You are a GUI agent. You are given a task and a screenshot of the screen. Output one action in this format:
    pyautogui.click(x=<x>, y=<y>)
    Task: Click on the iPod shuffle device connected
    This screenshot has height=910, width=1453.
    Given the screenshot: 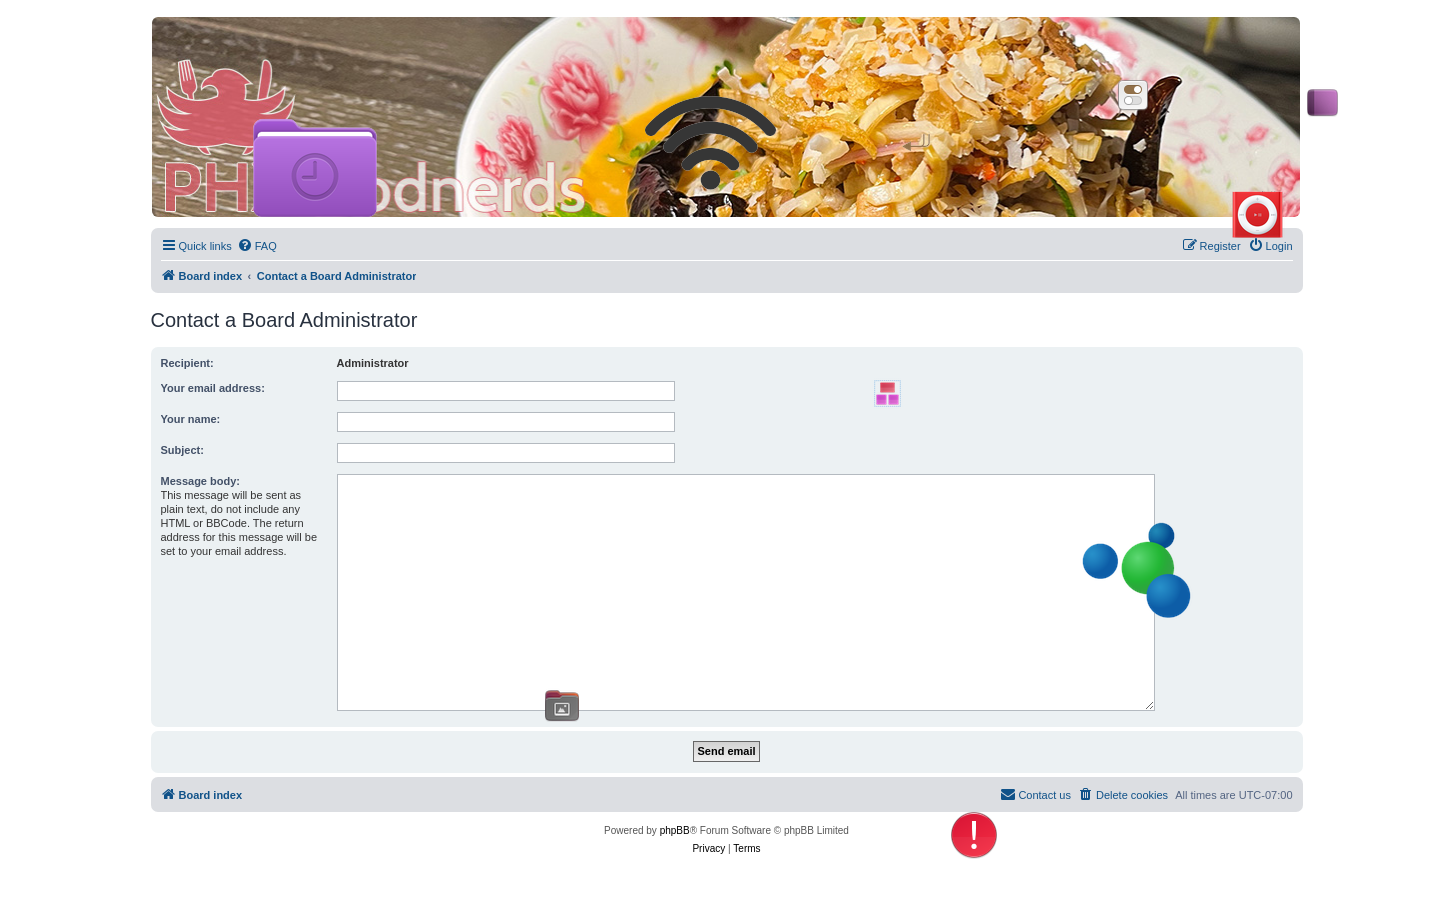 What is the action you would take?
    pyautogui.click(x=1257, y=214)
    